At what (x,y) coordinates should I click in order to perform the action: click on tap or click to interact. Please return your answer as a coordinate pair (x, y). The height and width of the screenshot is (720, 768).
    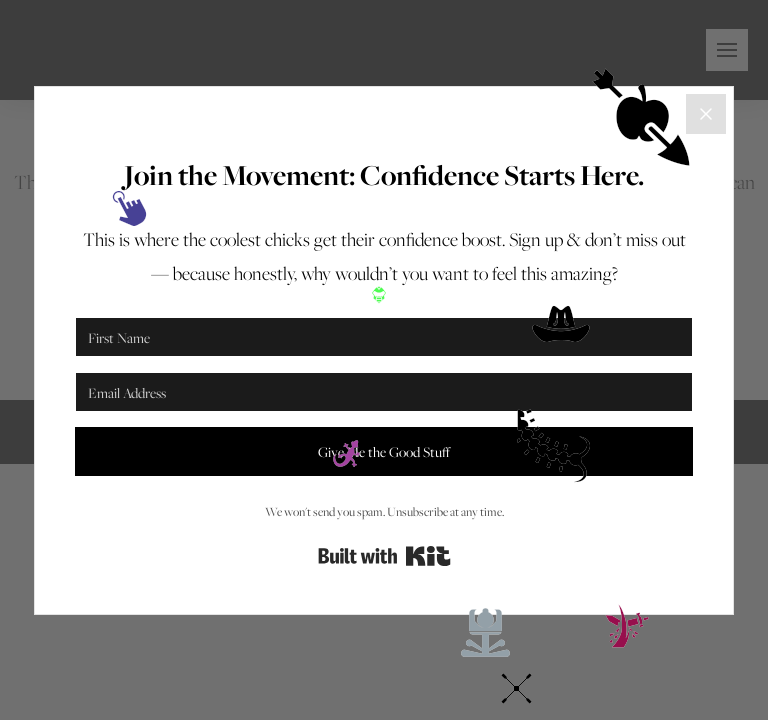
    Looking at the image, I should click on (129, 208).